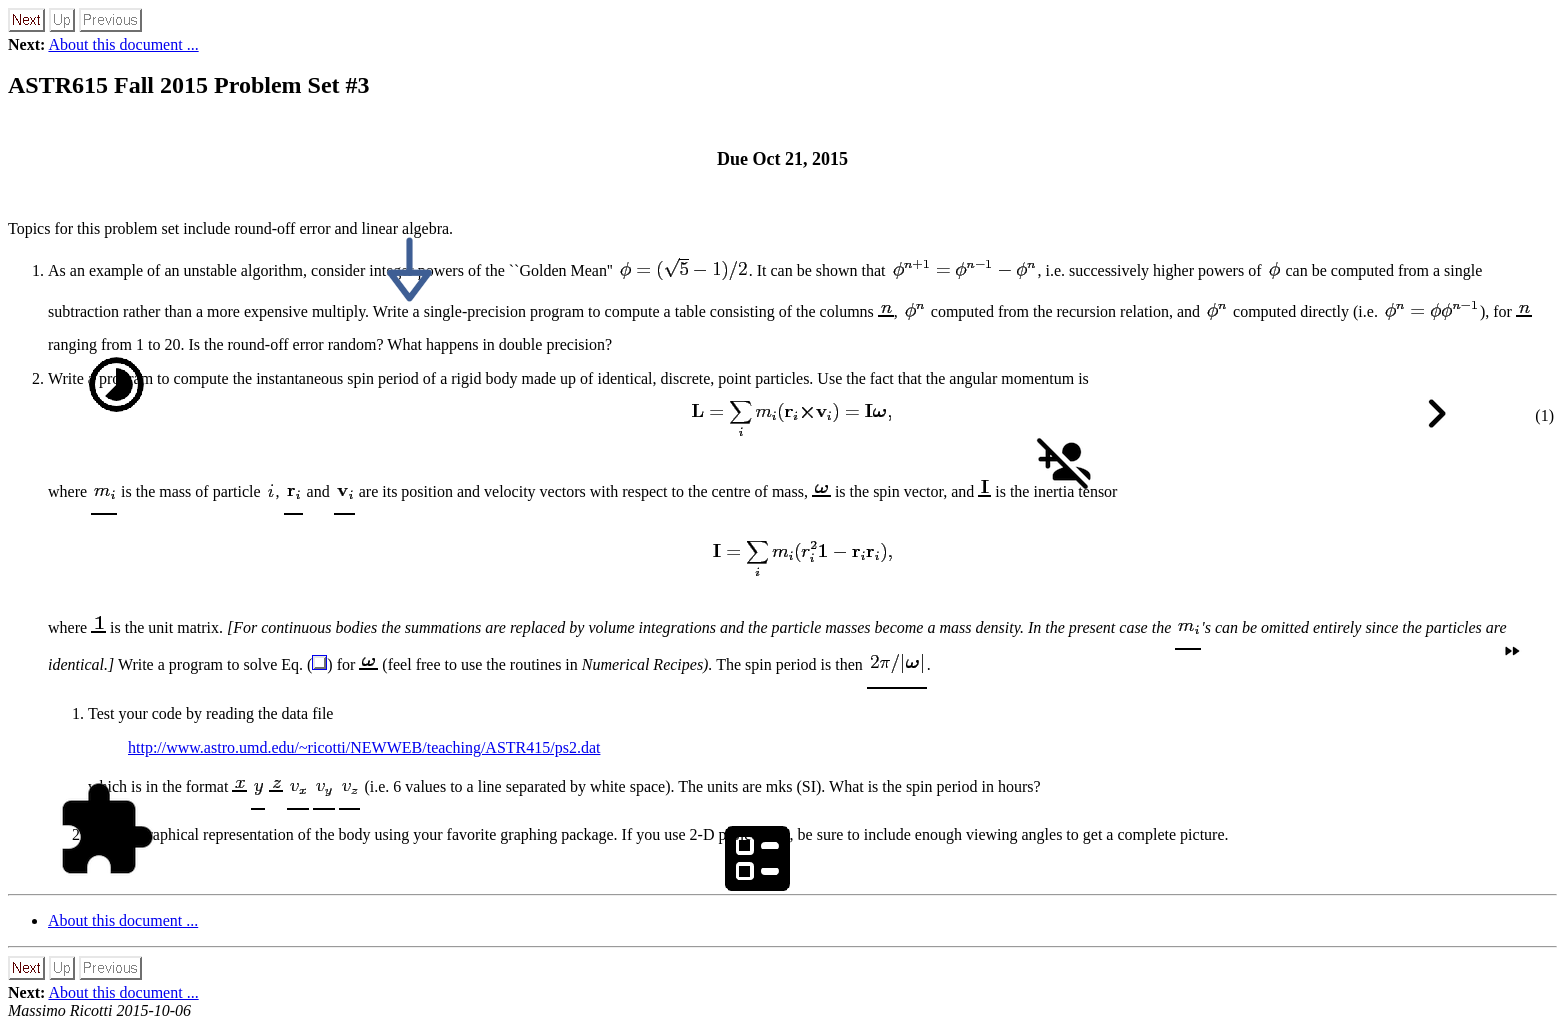 Image resolution: width=1565 pixels, height=1028 pixels. What do you see at coordinates (1064, 461) in the screenshot?
I see `indicates adding contacts is disabled` at bounding box center [1064, 461].